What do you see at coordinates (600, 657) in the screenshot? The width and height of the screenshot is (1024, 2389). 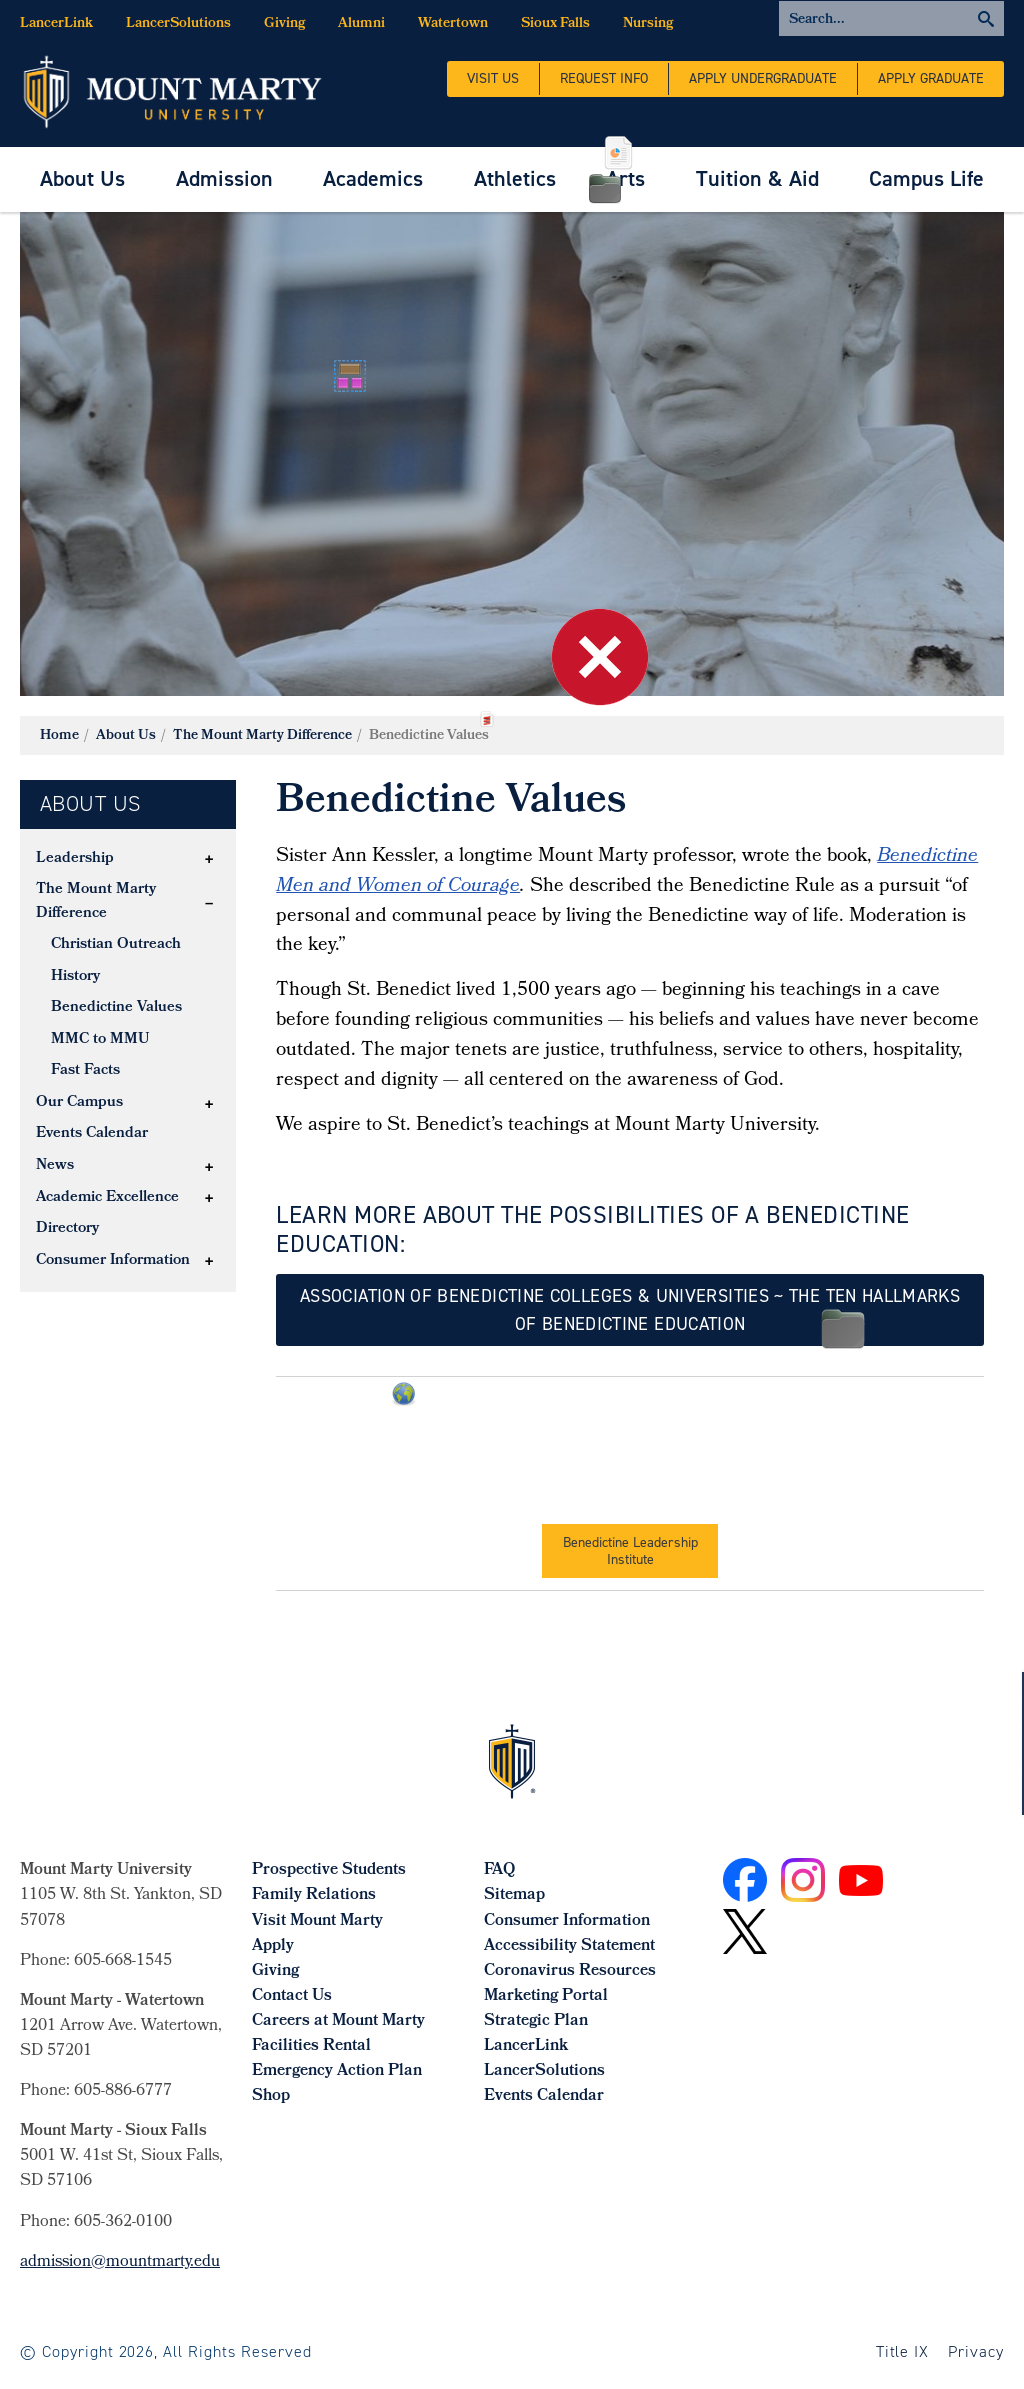 I see `stop or cancel a running process` at bounding box center [600, 657].